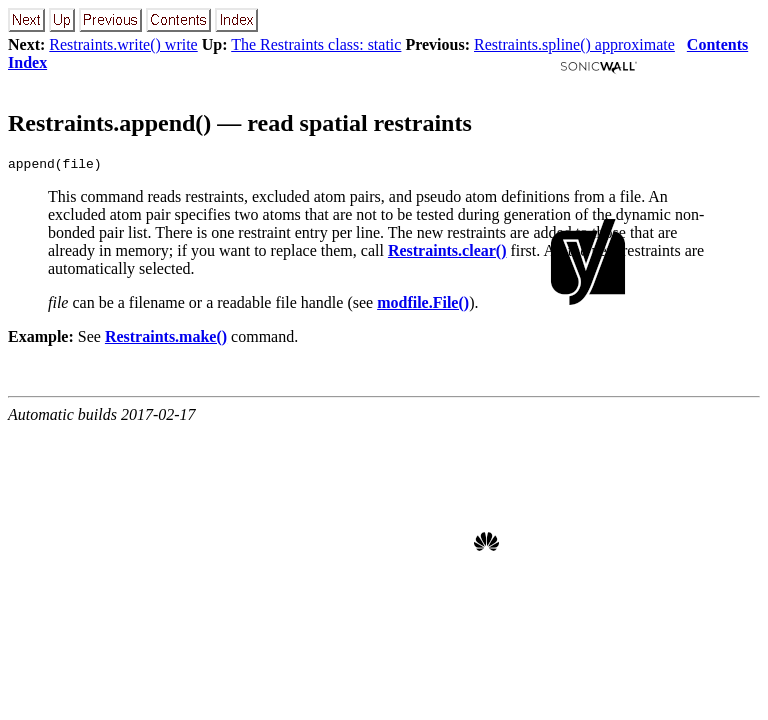  Describe the element at coordinates (588, 262) in the screenshot. I see `yoast SEO plugin logo` at that location.